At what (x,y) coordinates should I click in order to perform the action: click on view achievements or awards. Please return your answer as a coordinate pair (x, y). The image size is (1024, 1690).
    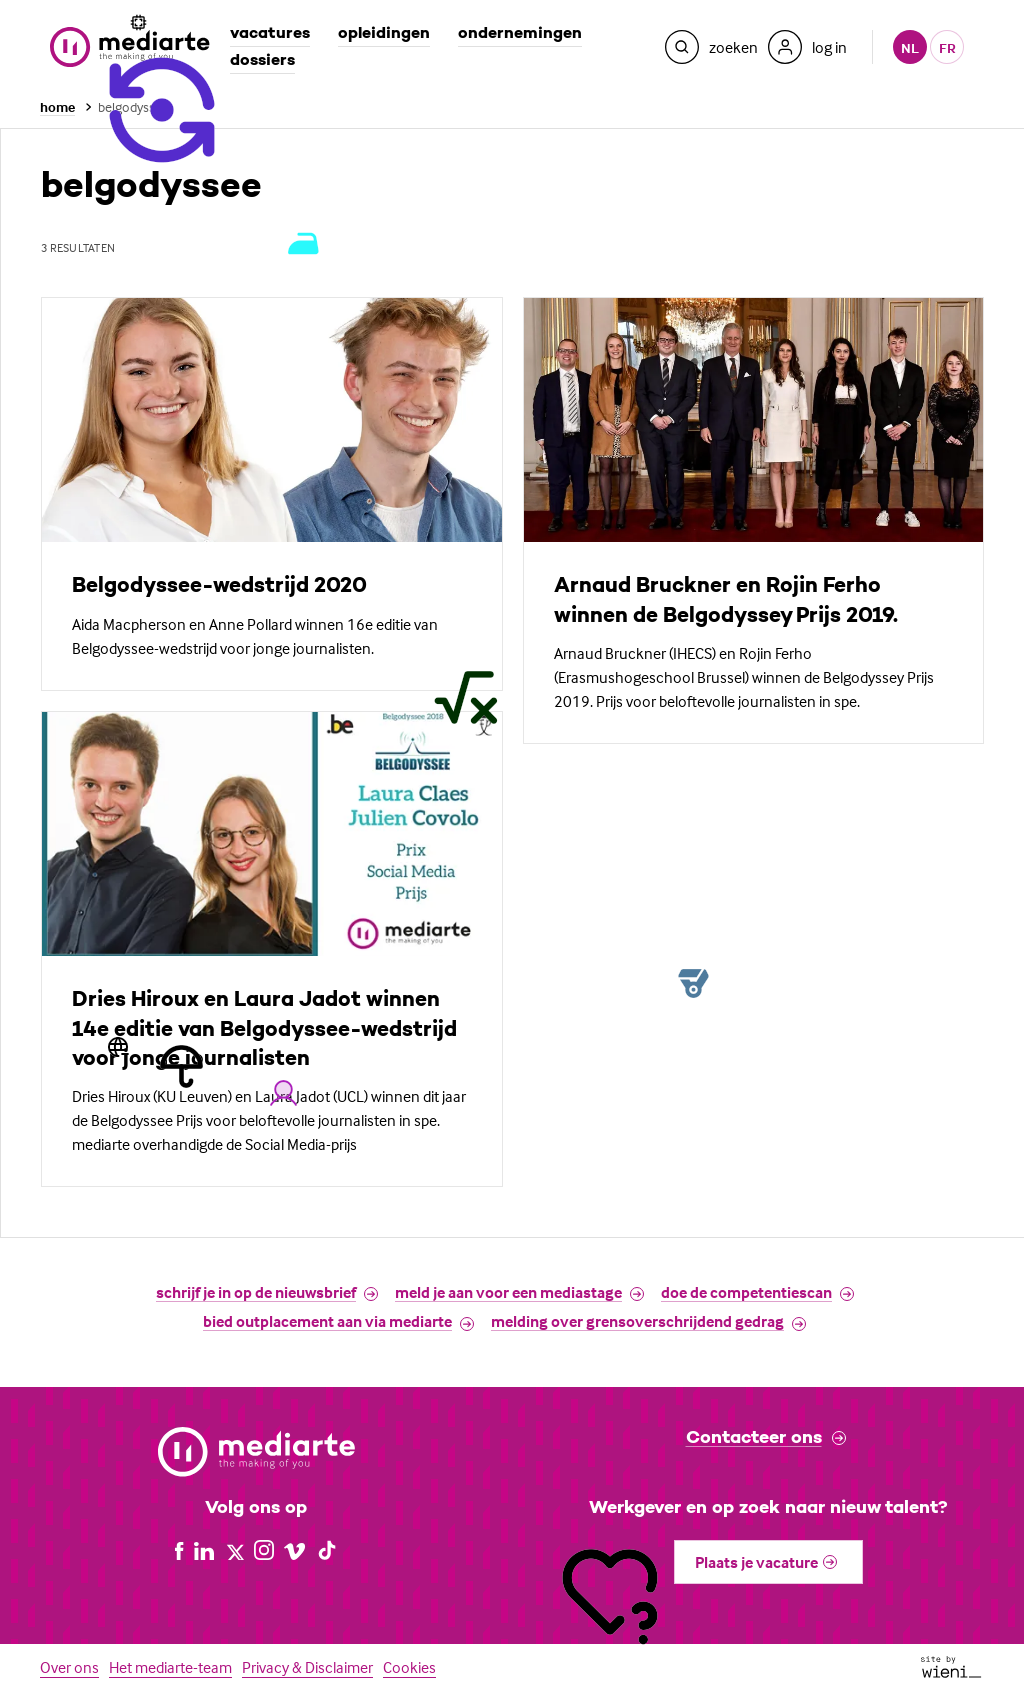
    Looking at the image, I should click on (693, 983).